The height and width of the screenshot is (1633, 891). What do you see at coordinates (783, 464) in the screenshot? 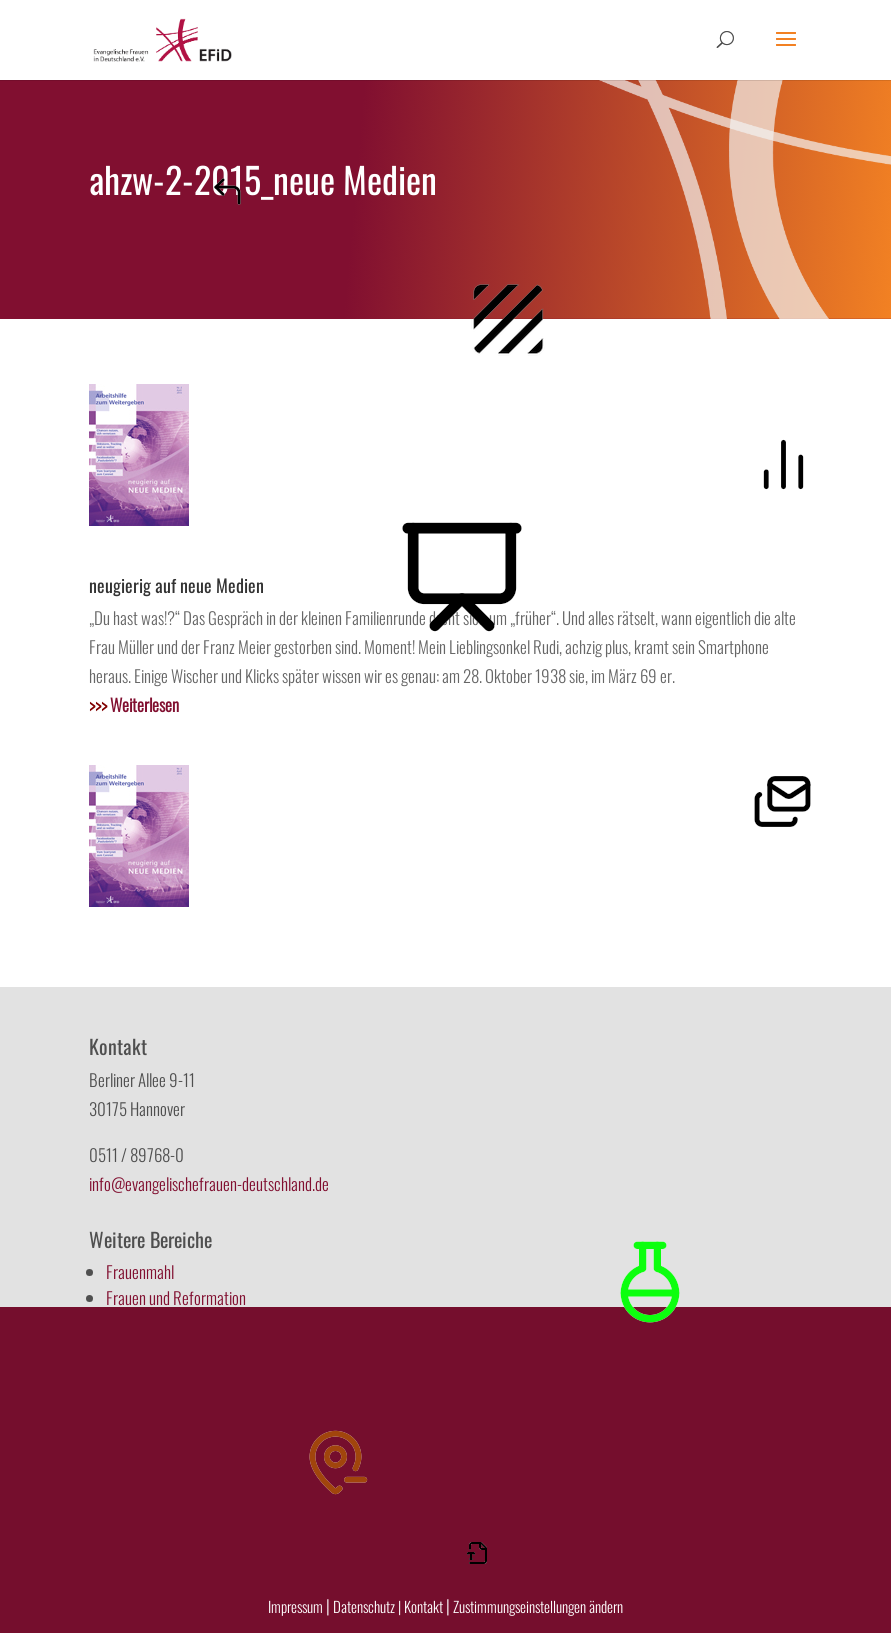
I see `view bar chart or statistics` at bounding box center [783, 464].